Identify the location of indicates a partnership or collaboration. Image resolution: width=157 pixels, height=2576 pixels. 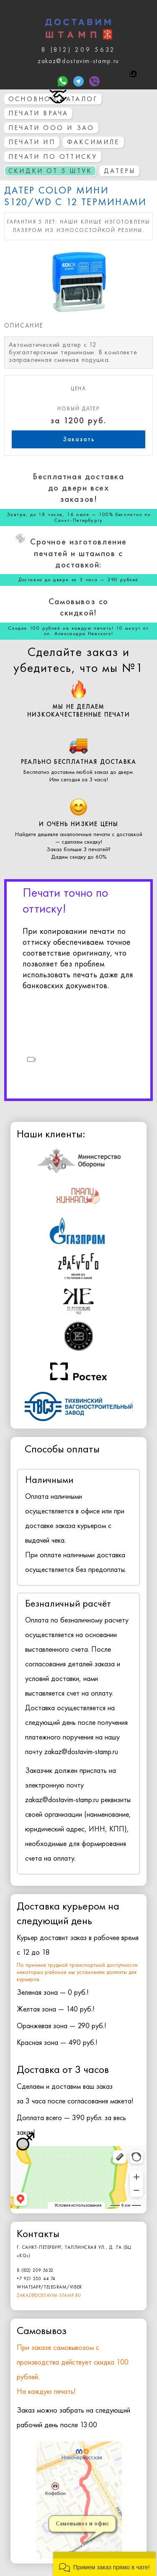
(58, 96).